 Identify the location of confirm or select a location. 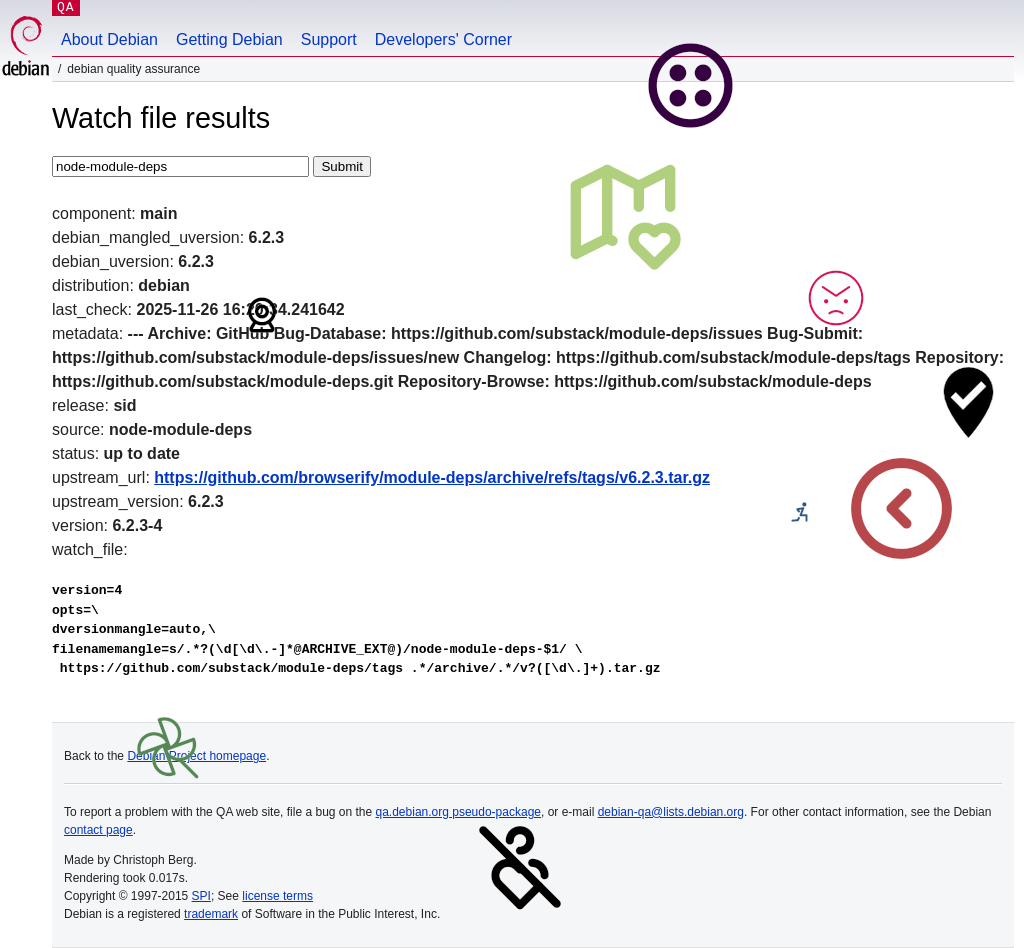
(968, 402).